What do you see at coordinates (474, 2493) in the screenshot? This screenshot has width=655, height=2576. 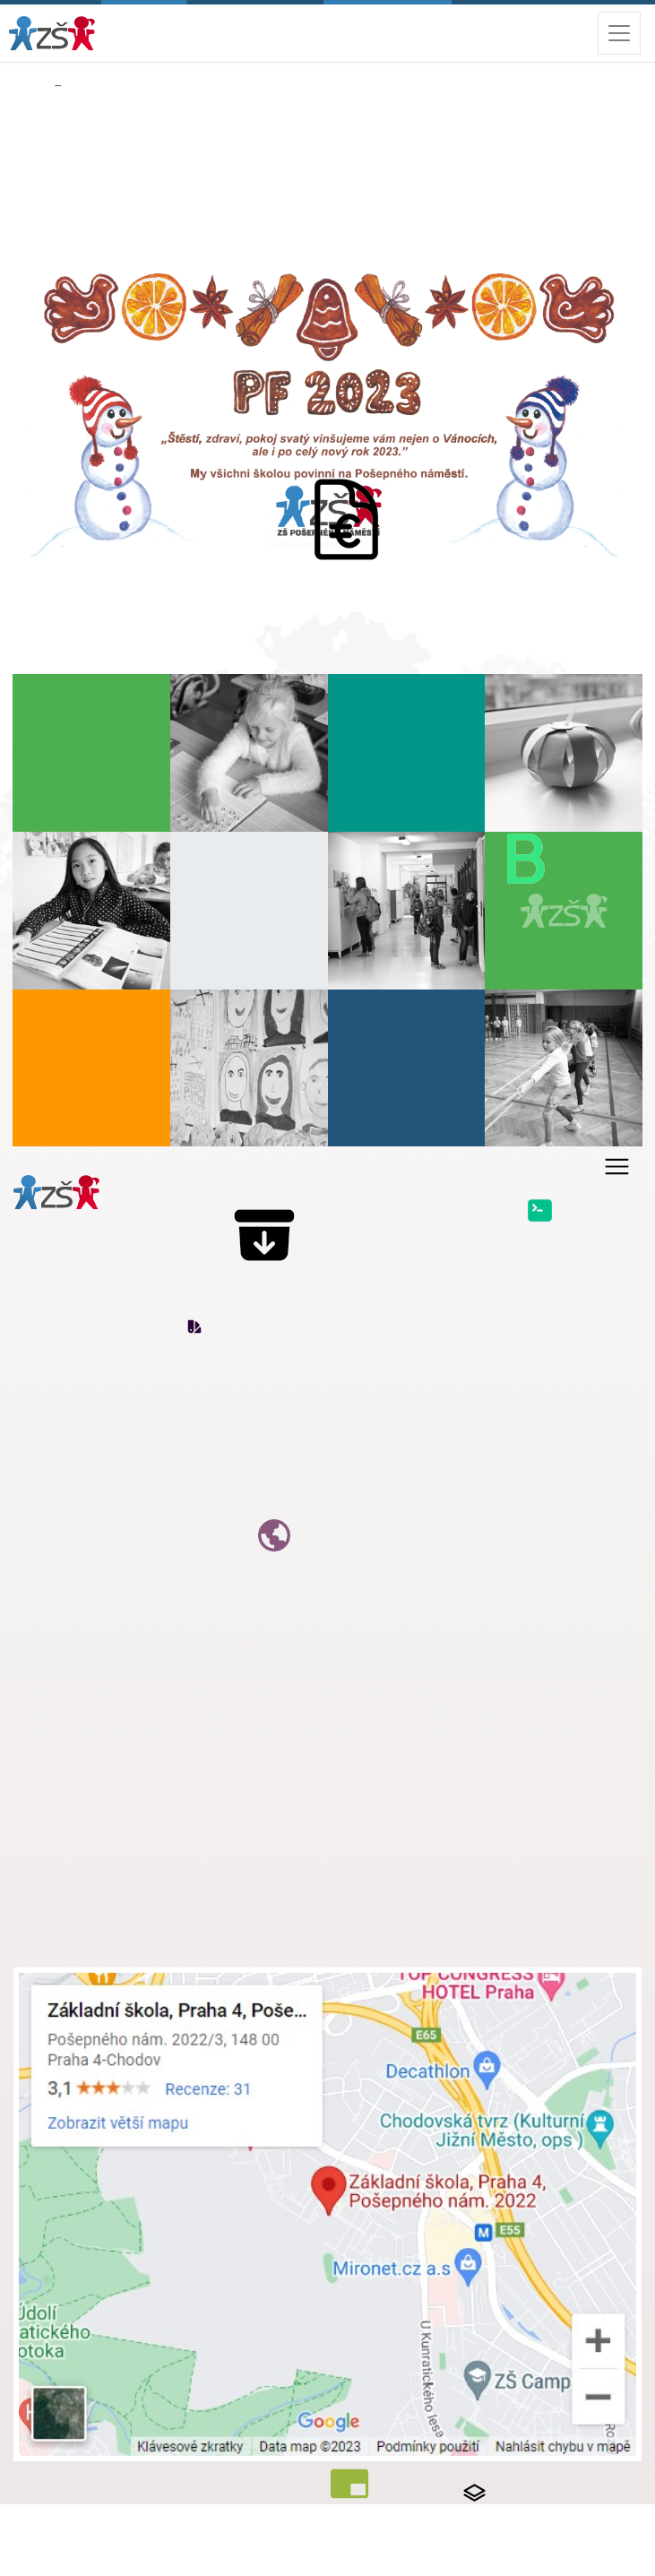 I see `view layers or stacked content` at bounding box center [474, 2493].